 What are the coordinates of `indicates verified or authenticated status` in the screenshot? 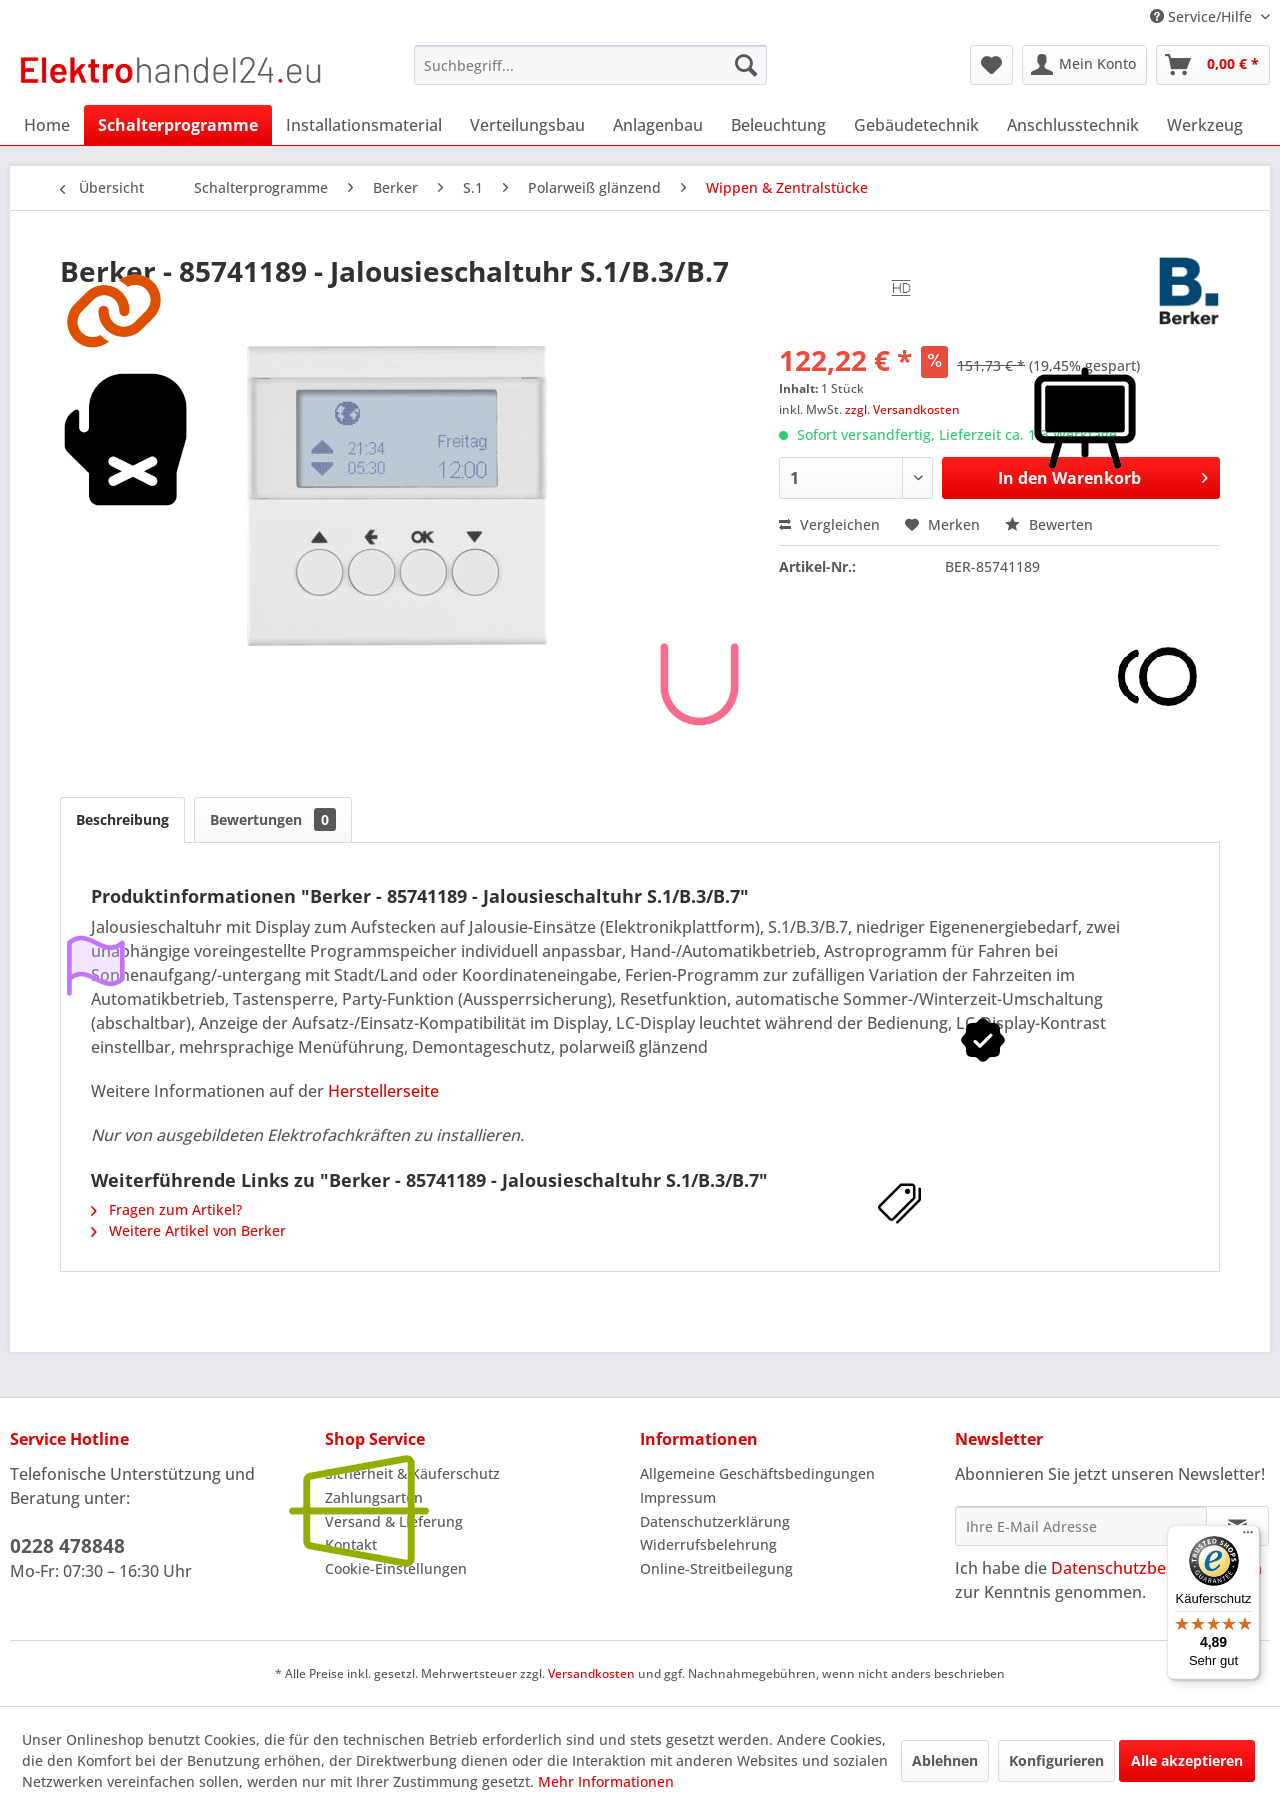 It's located at (983, 1040).